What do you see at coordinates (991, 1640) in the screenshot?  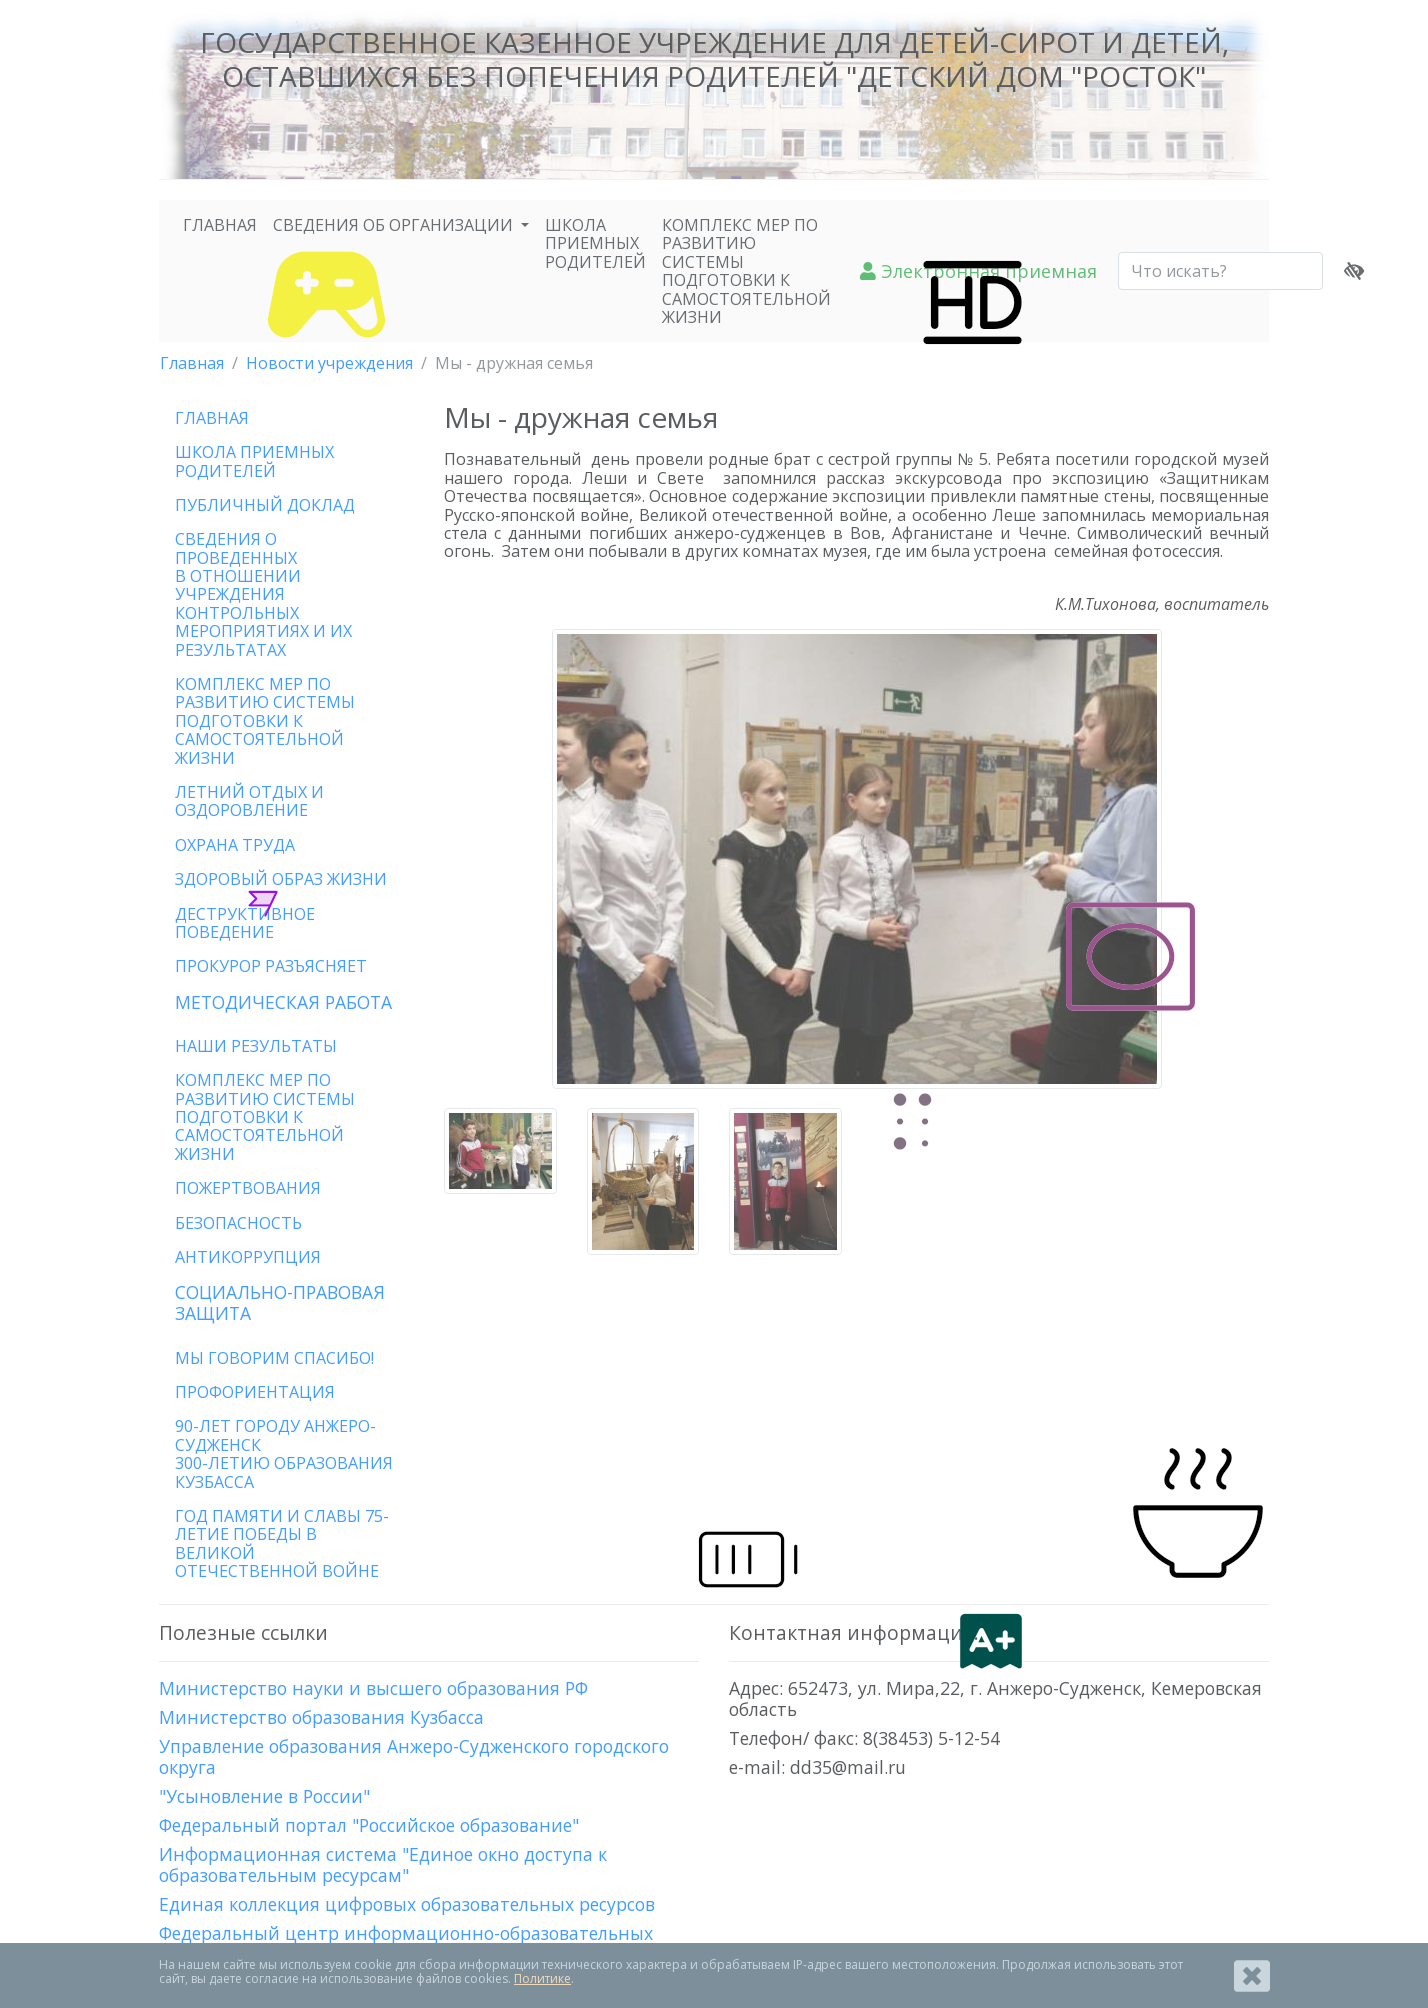 I see `view exam or test results` at bounding box center [991, 1640].